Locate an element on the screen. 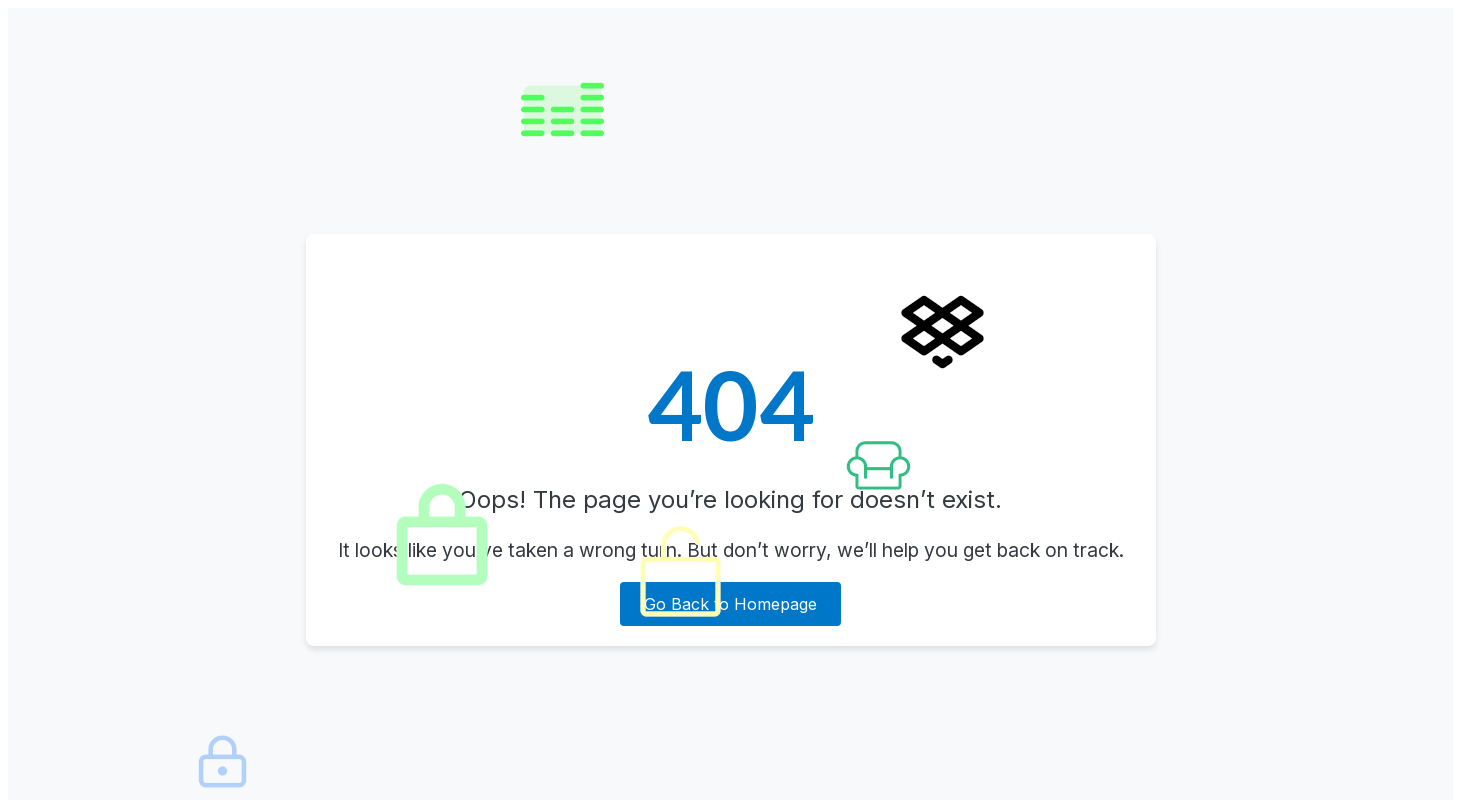  indicates a locked or secured item is located at coordinates (222, 761).